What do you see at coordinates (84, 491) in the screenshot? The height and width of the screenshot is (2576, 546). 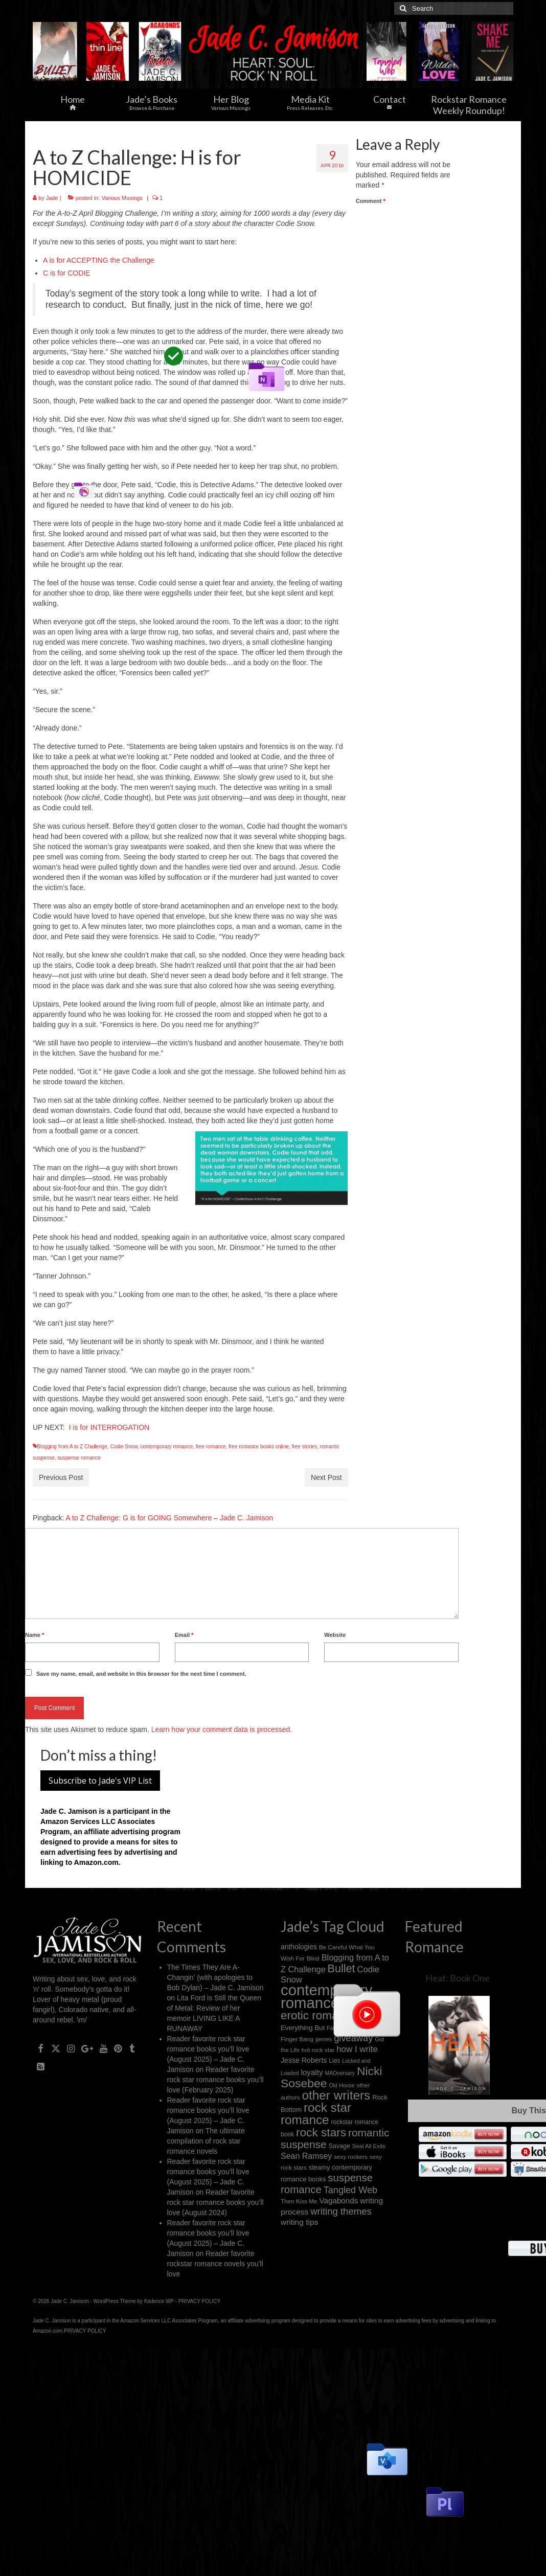 I see `open garuda linux system folder` at bounding box center [84, 491].